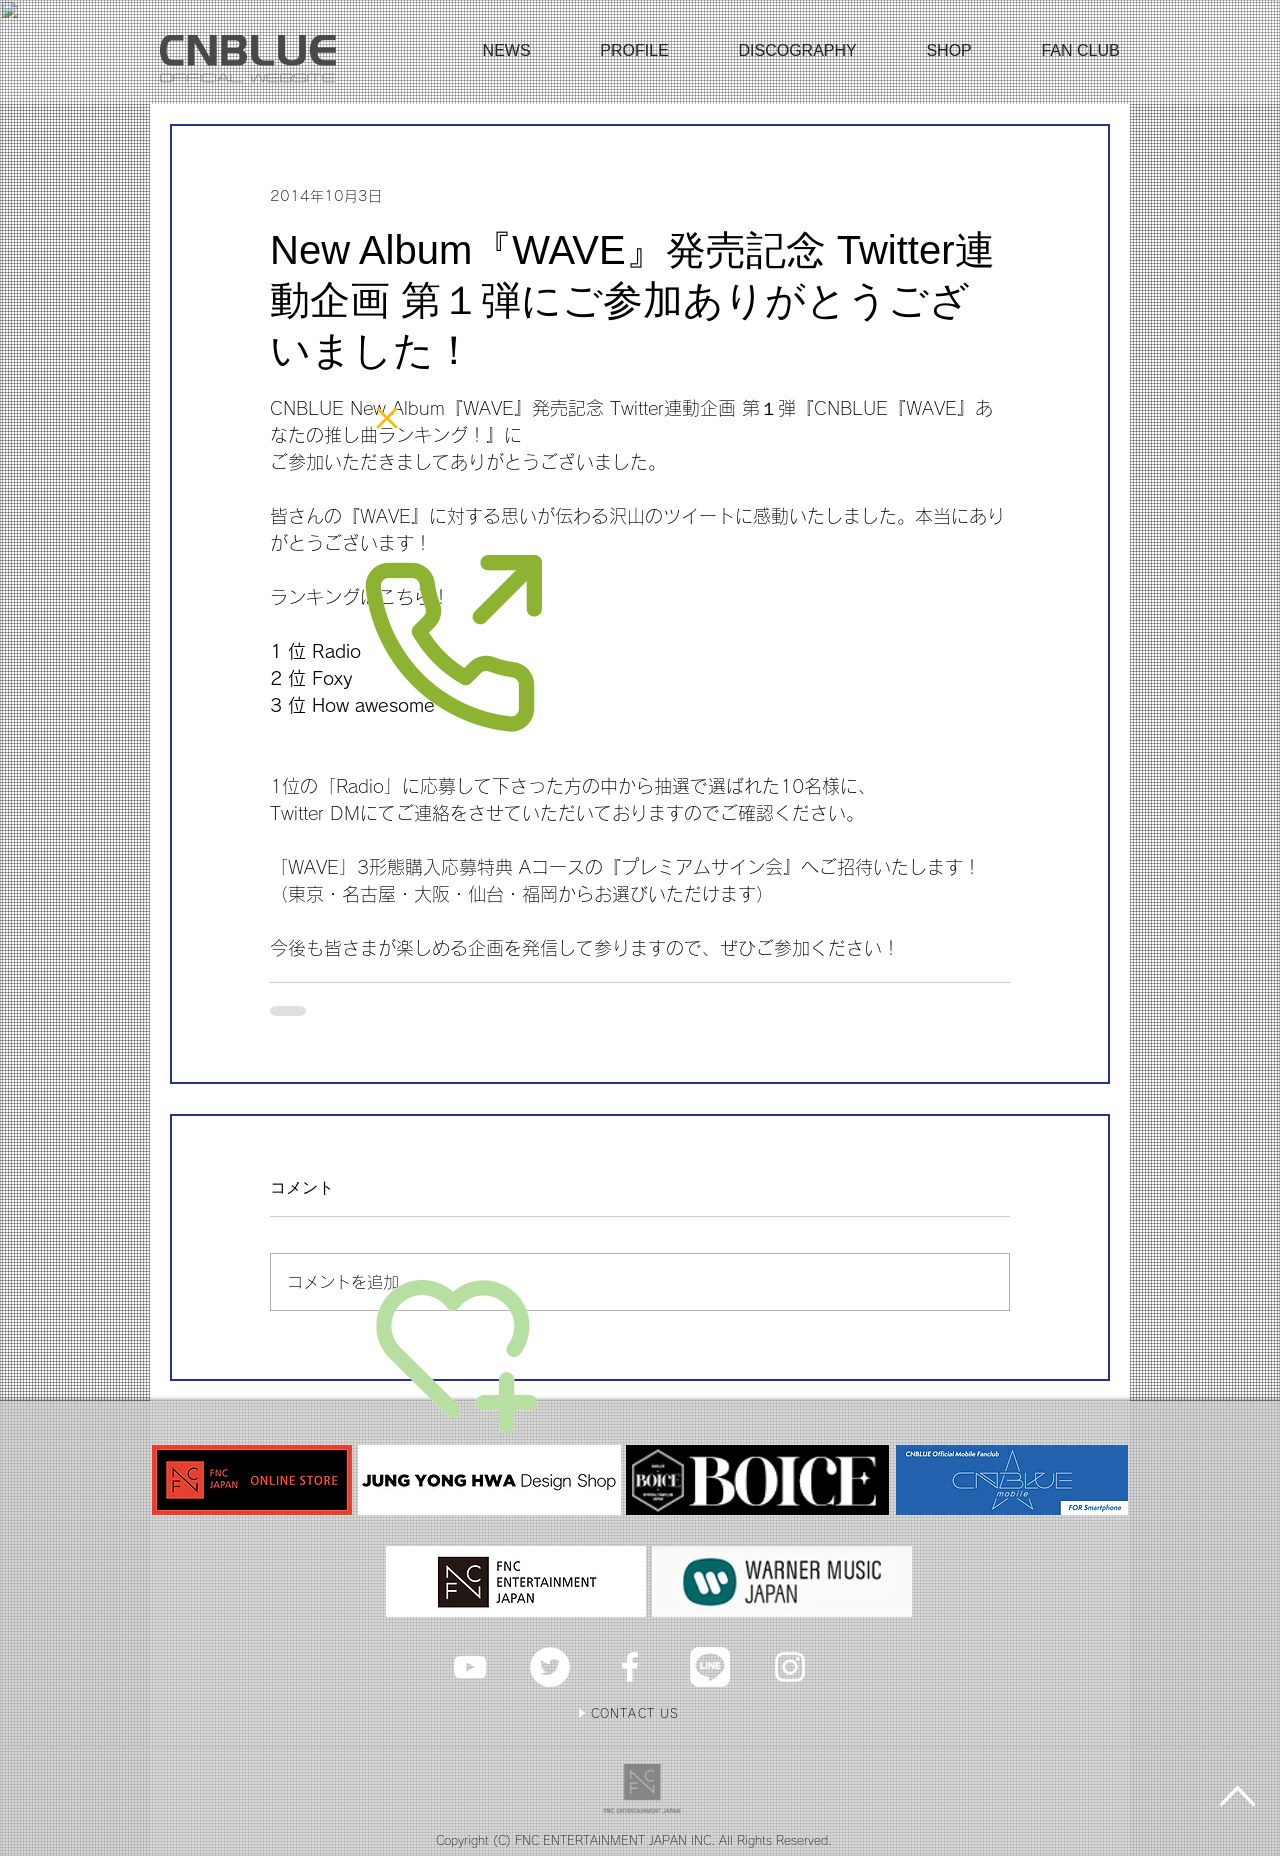 This screenshot has width=1280, height=1856. What do you see at coordinates (453, 1349) in the screenshot?
I see `add to favorites` at bounding box center [453, 1349].